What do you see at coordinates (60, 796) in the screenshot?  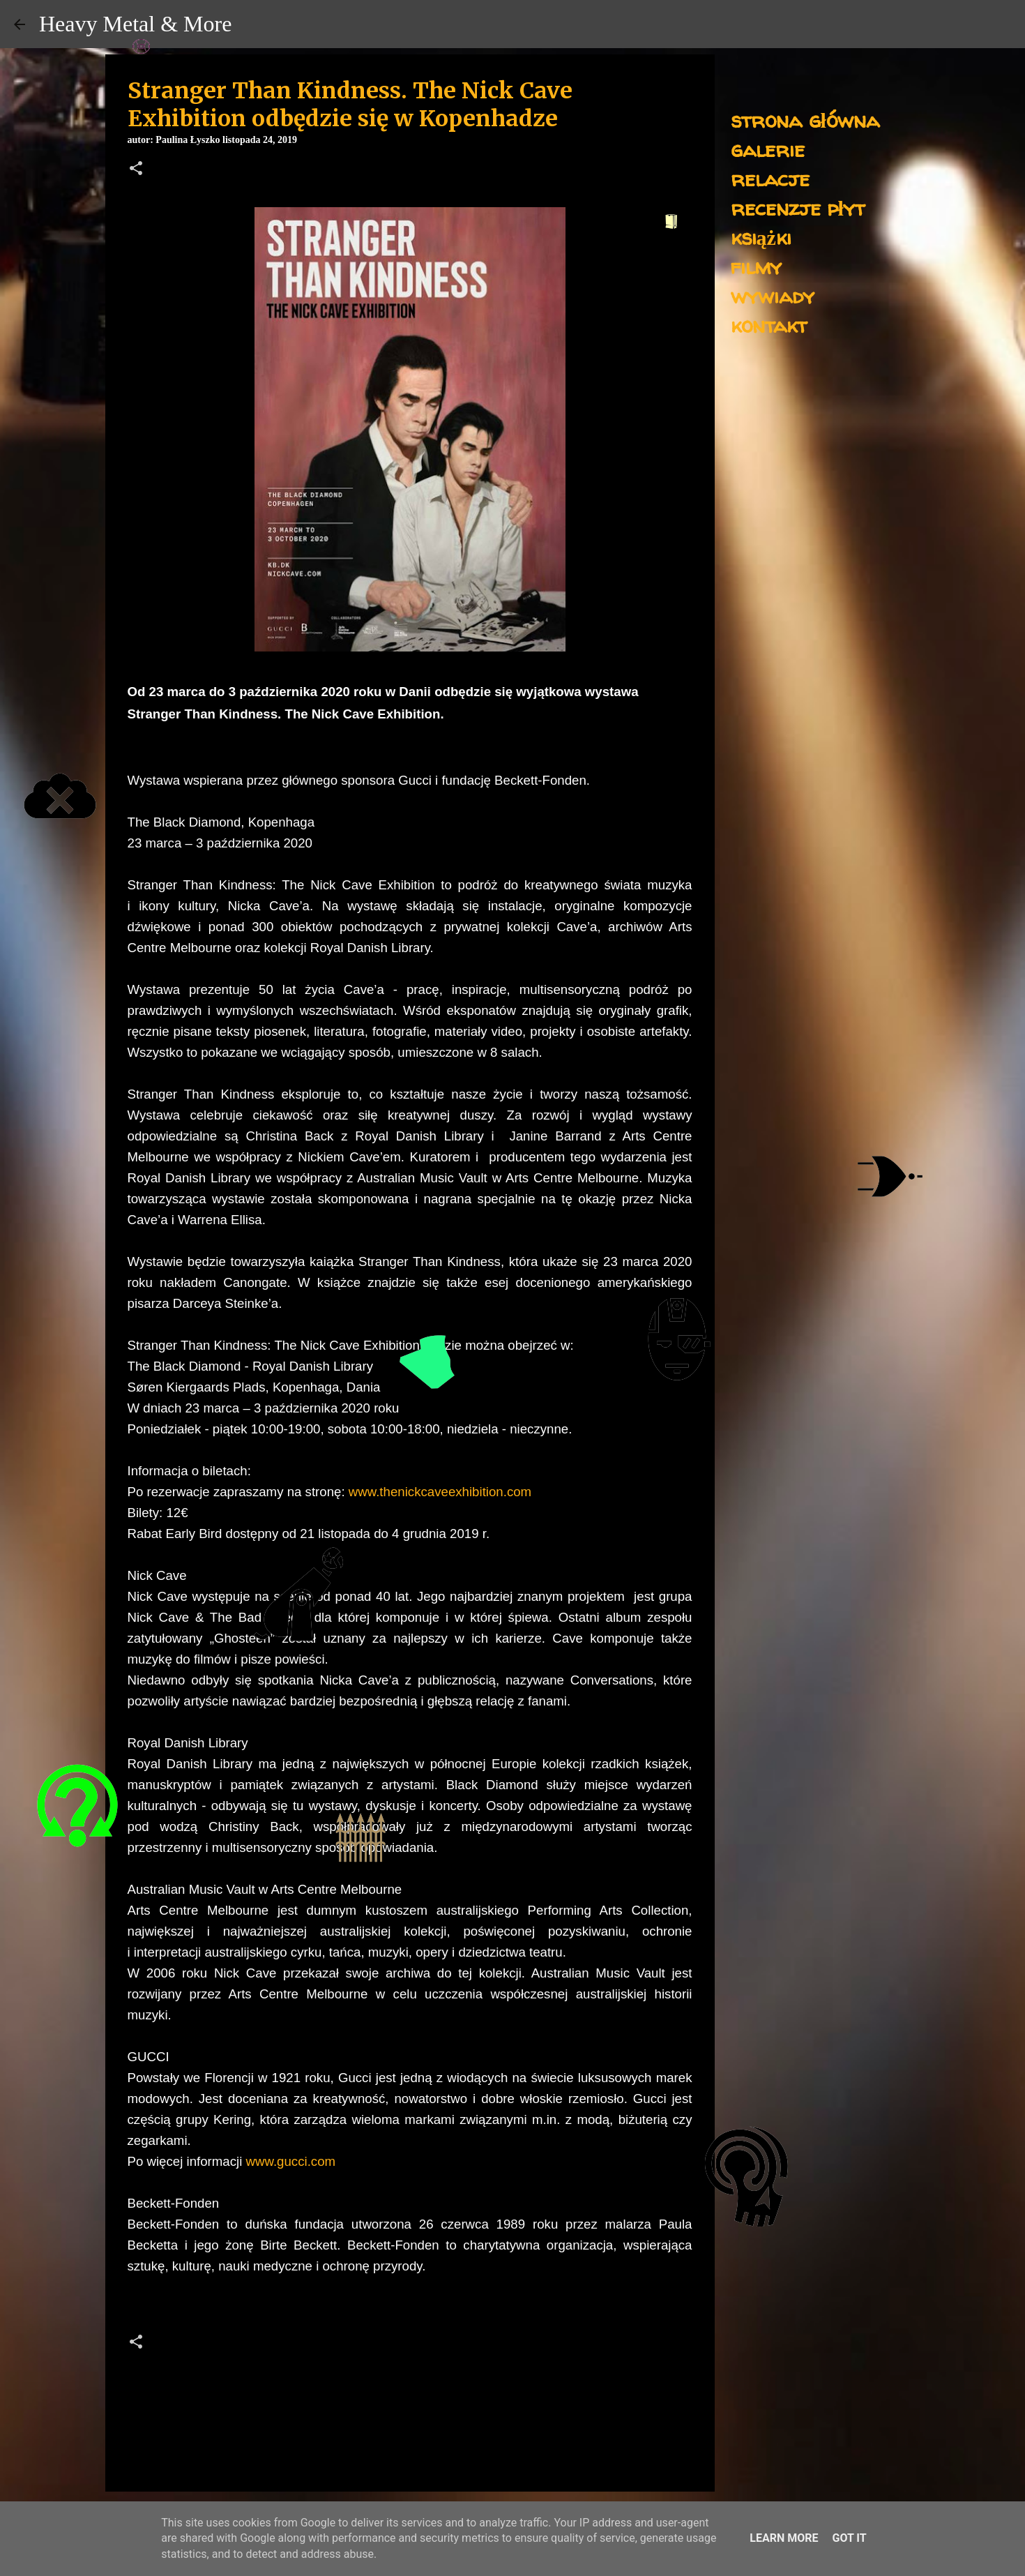 I see `indicates a toxic or hazardous area in gameplay` at bounding box center [60, 796].